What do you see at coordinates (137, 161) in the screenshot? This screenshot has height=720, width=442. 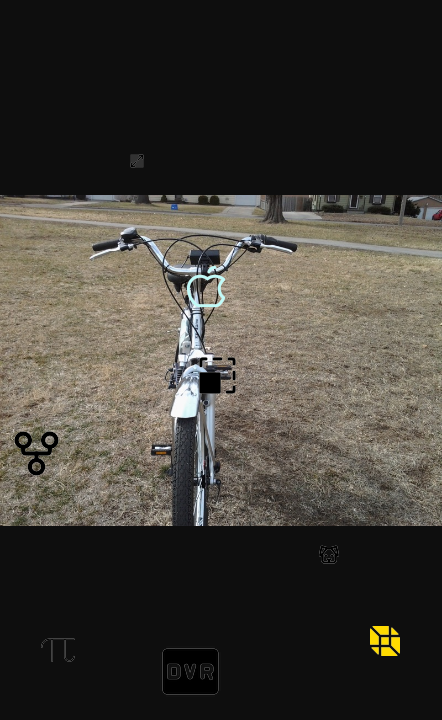 I see `expand to full screen` at bounding box center [137, 161].